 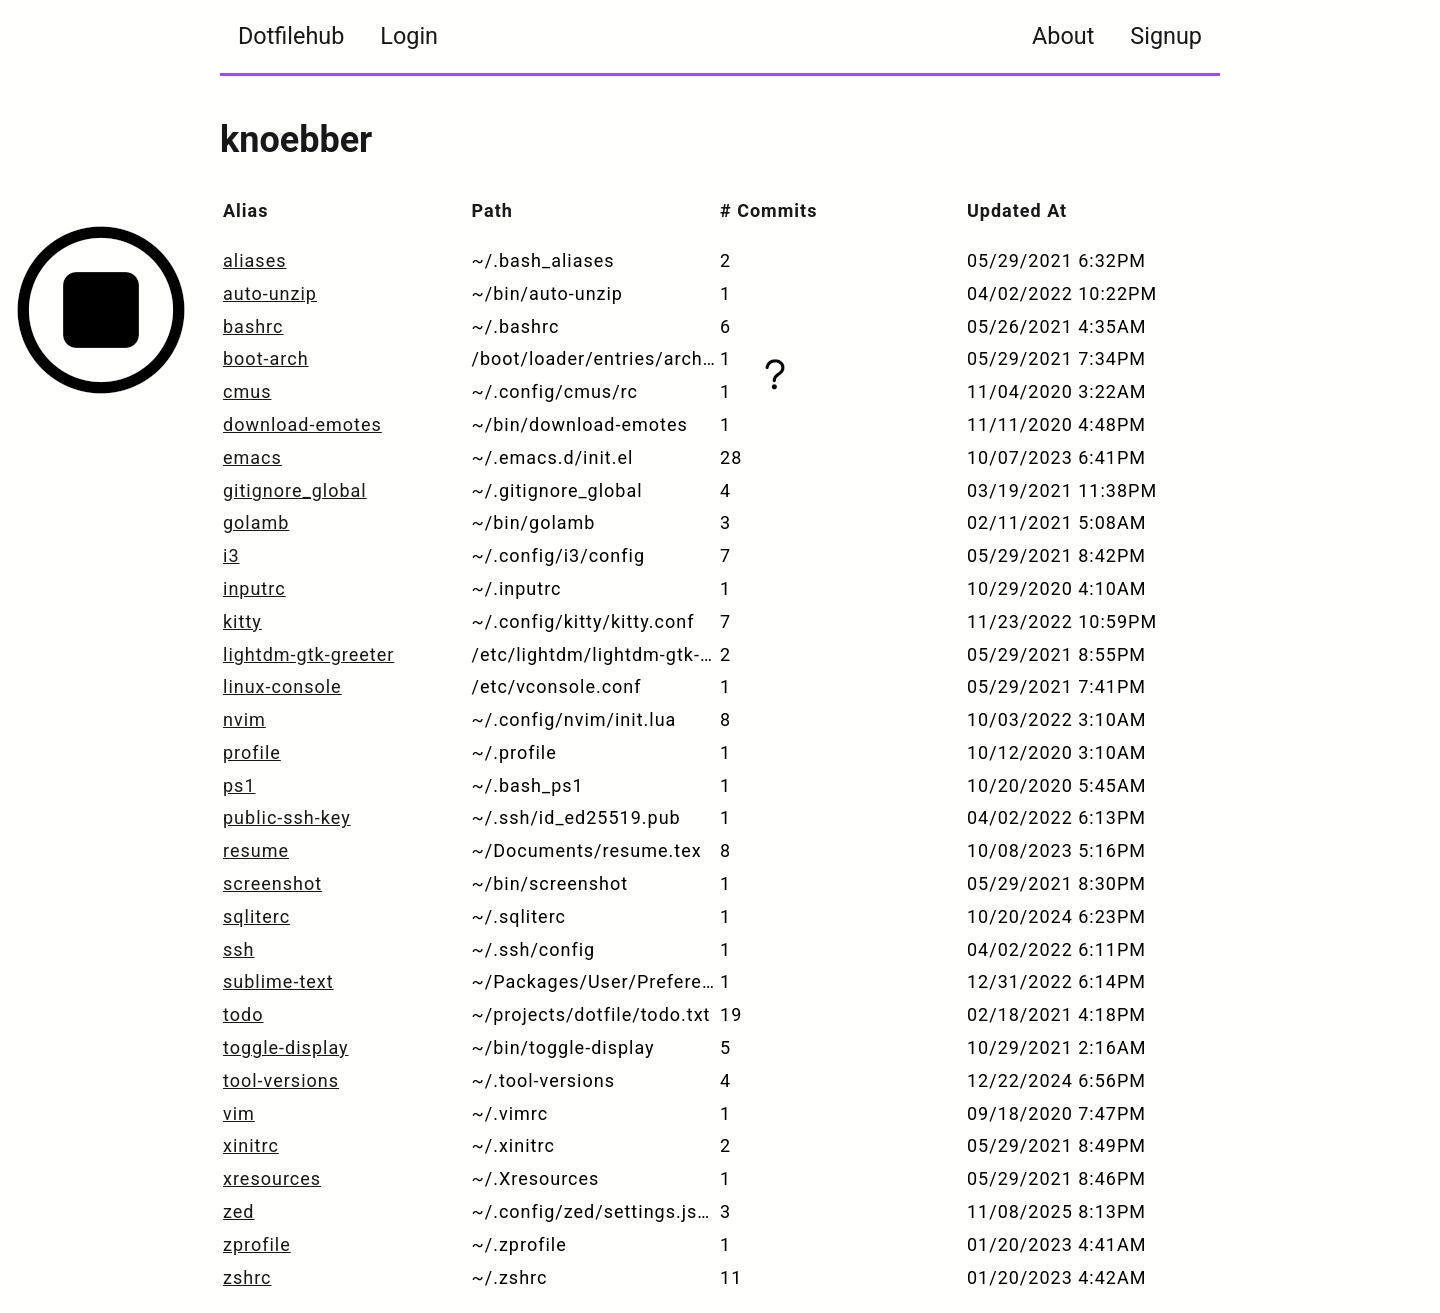 What do you see at coordinates (101, 310) in the screenshot?
I see `stop or halt a current process` at bounding box center [101, 310].